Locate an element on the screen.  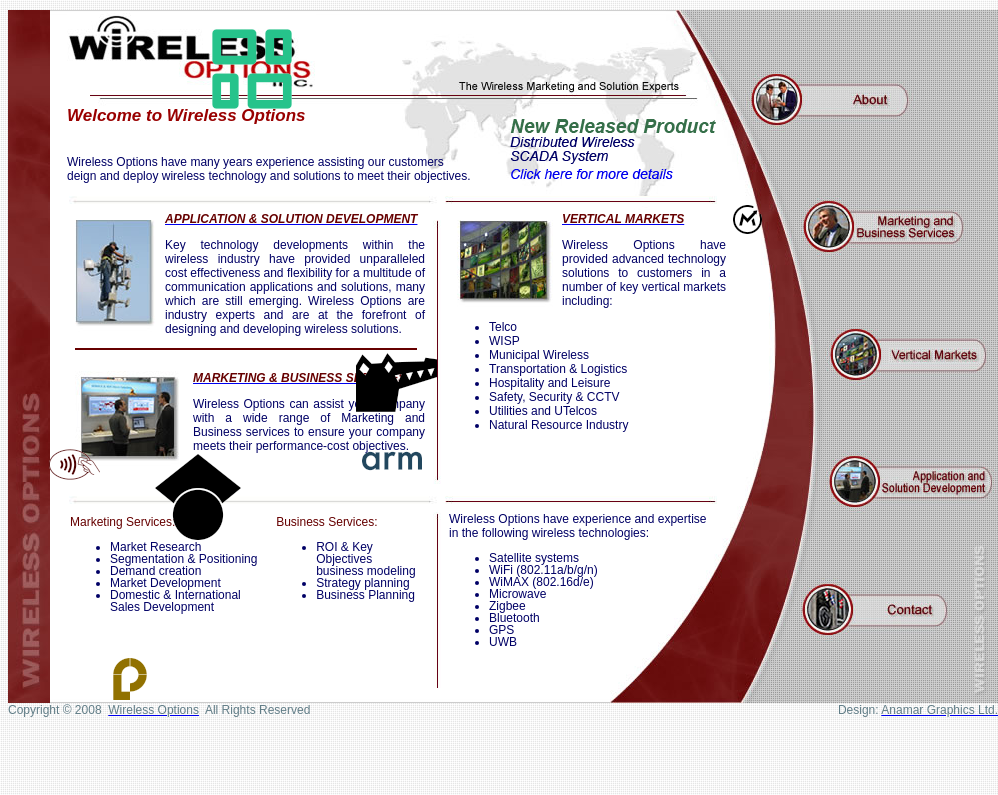
indicates contactless payment is accepted is located at coordinates (74, 464).